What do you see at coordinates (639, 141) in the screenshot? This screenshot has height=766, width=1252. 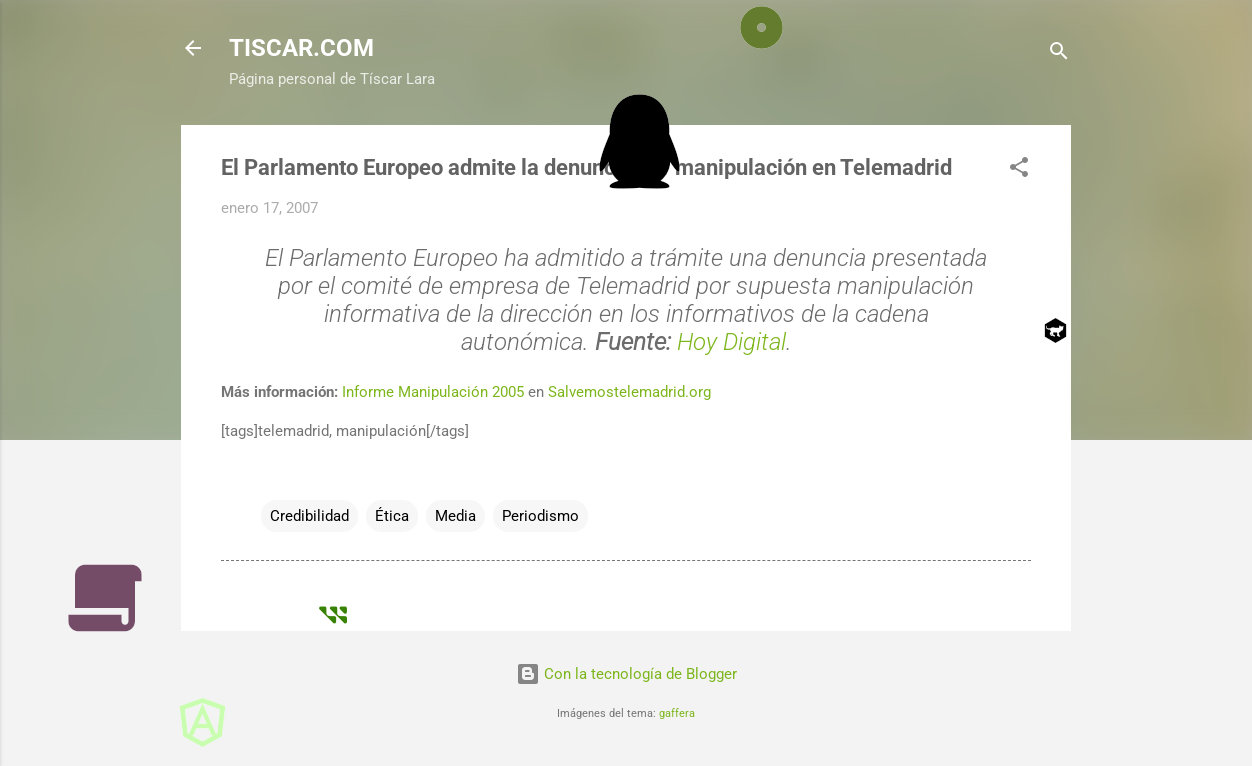 I see `open QQ messenger app` at bounding box center [639, 141].